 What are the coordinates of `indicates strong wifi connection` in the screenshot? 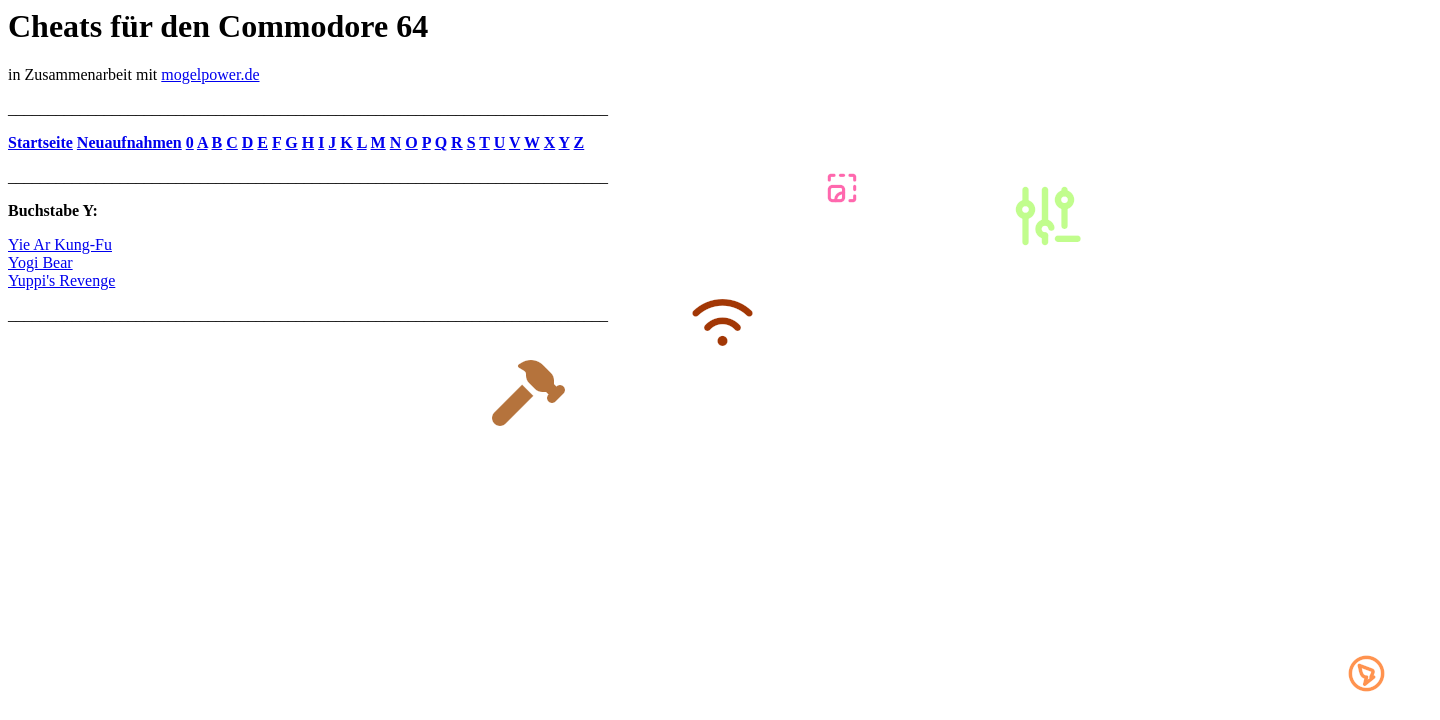 It's located at (722, 322).